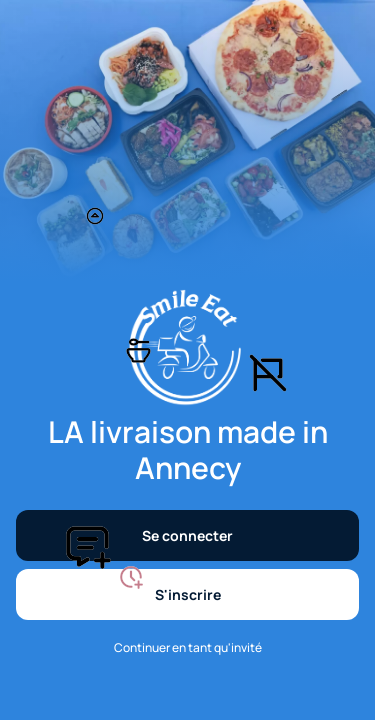  What do you see at coordinates (95, 216) in the screenshot?
I see `scroll to top of page` at bounding box center [95, 216].